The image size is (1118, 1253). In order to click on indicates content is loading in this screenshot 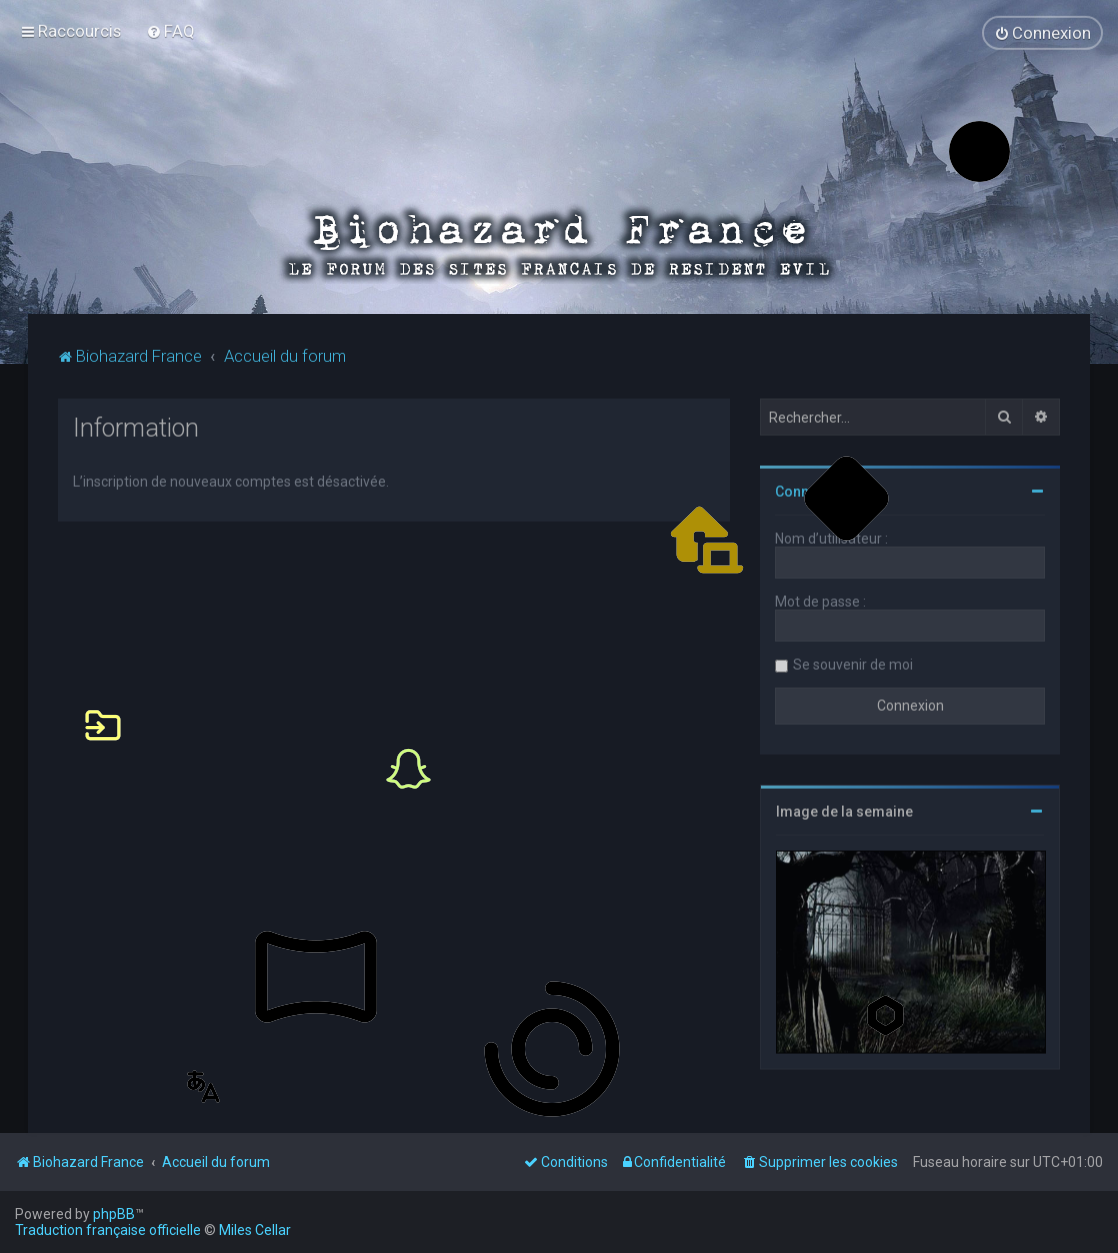, I will do `click(552, 1049)`.